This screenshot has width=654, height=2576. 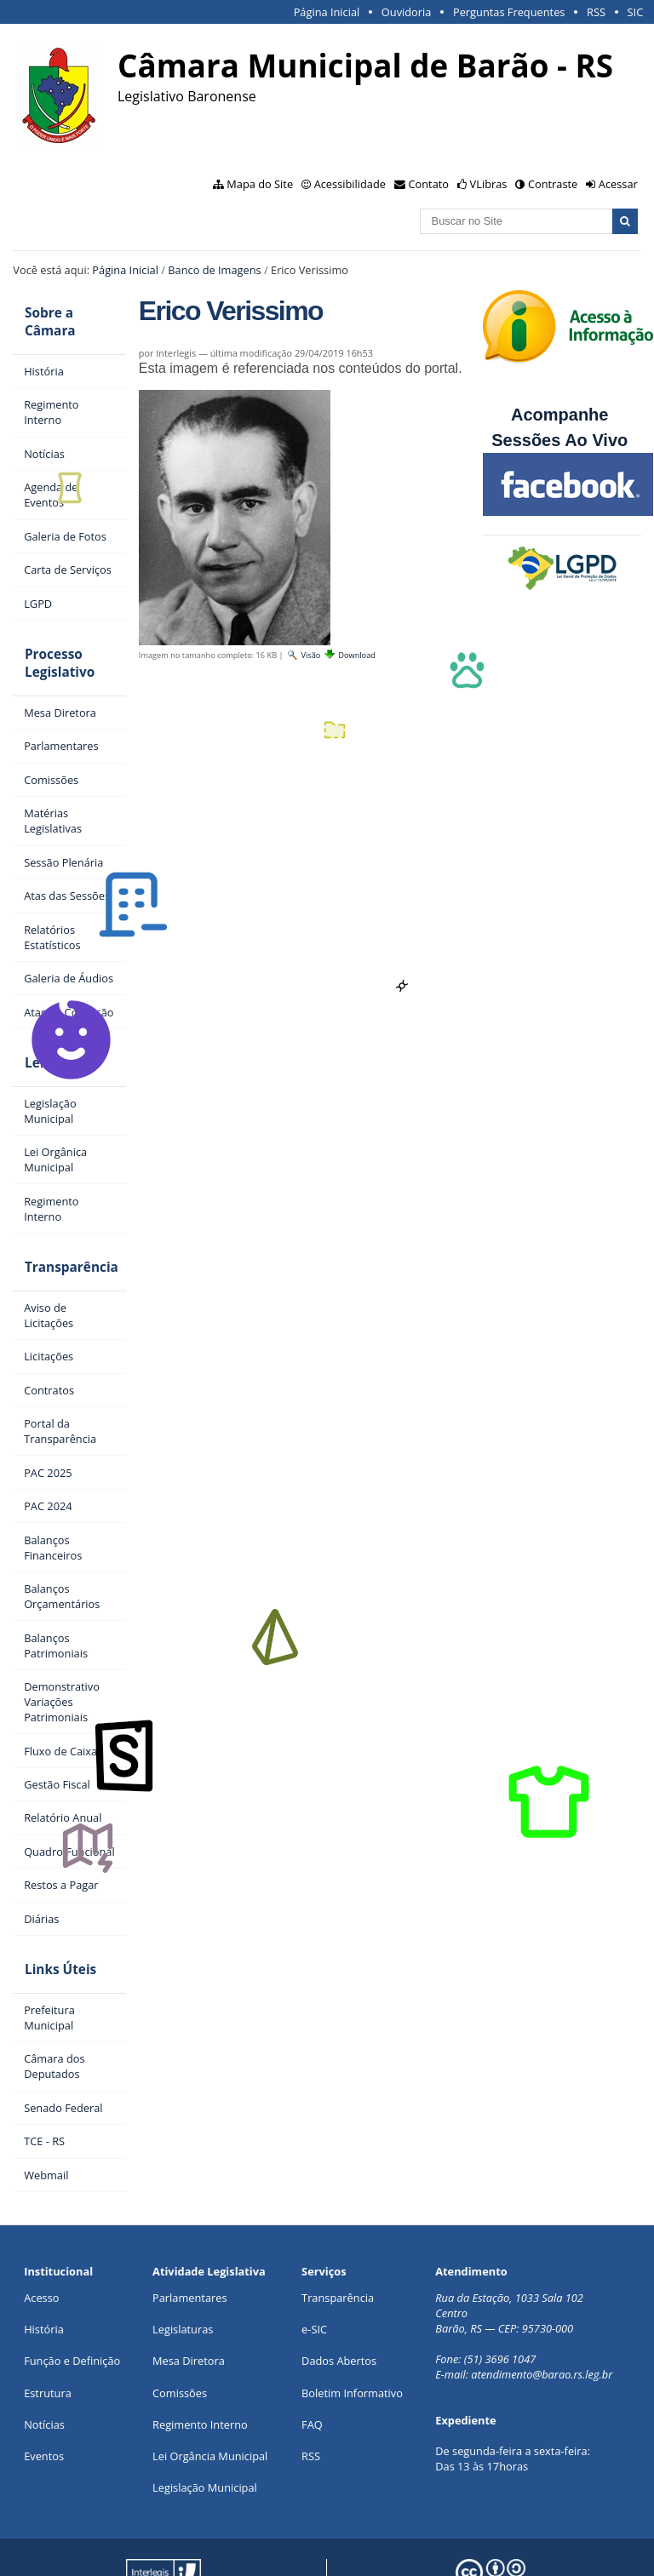 What do you see at coordinates (402, 986) in the screenshot?
I see `access genetic or DNA-related information` at bounding box center [402, 986].